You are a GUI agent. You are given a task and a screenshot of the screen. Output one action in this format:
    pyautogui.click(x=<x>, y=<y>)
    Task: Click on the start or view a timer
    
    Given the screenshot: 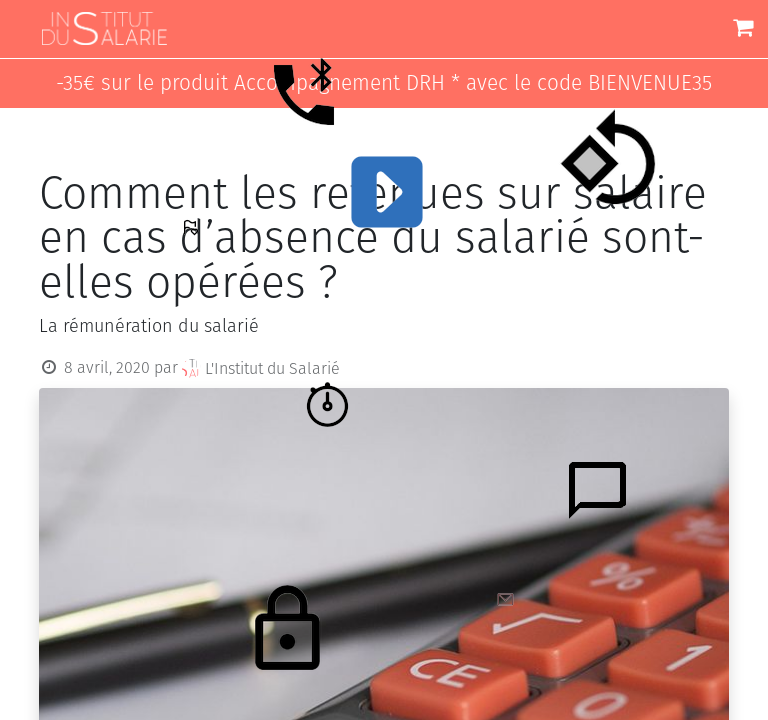 What is the action you would take?
    pyautogui.click(x=327, y=404)
    